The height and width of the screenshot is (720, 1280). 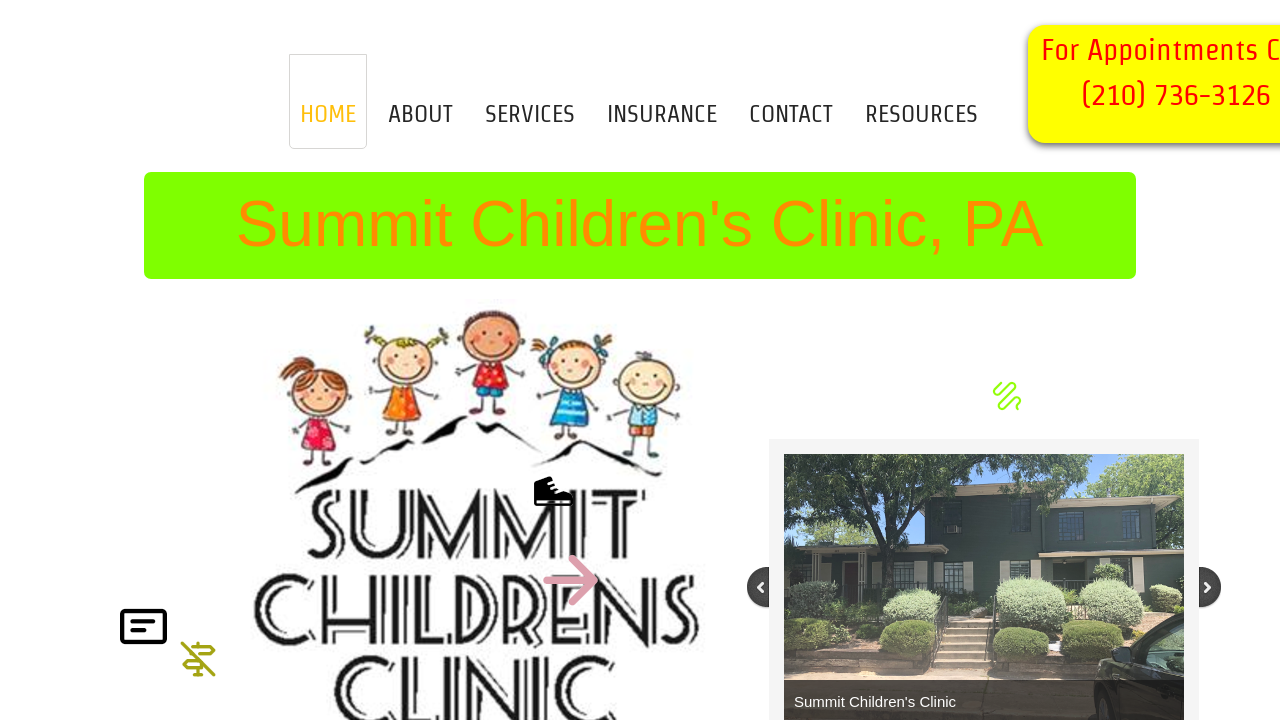 I want to click on access freehand drawing or annotation tools, so click(x=1007, y=396).